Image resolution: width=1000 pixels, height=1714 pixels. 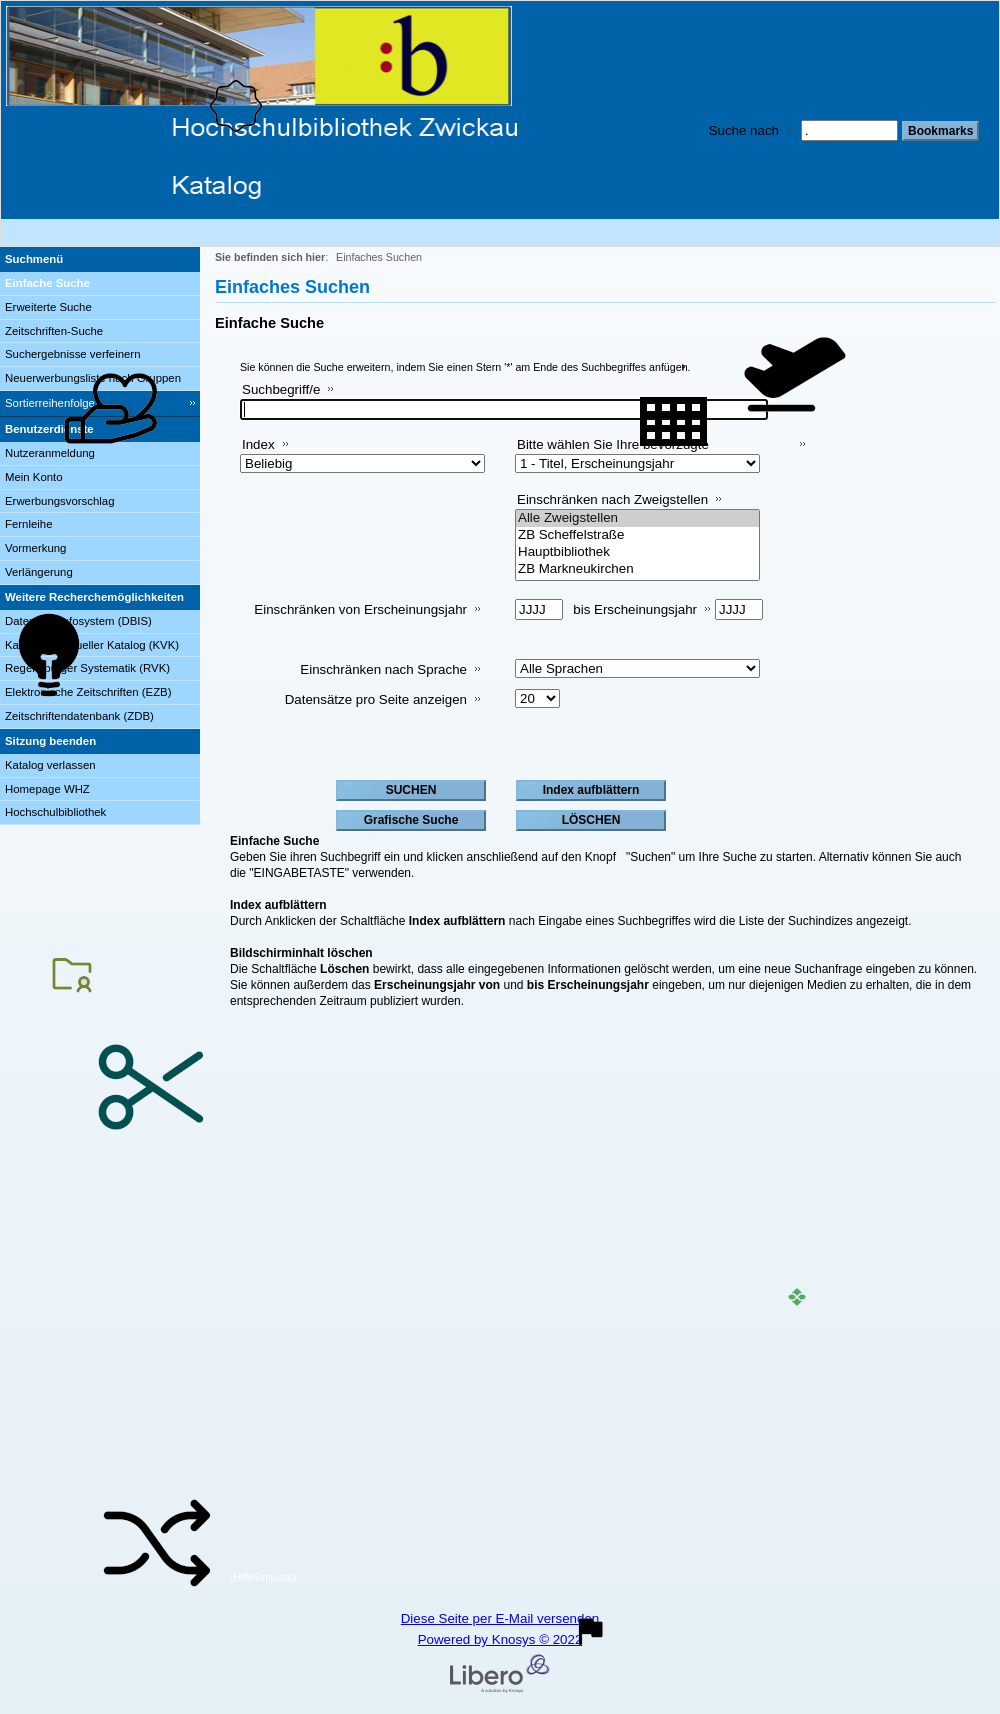 I want to click on flag or bookmark this item, so click(x=590, y=1631).